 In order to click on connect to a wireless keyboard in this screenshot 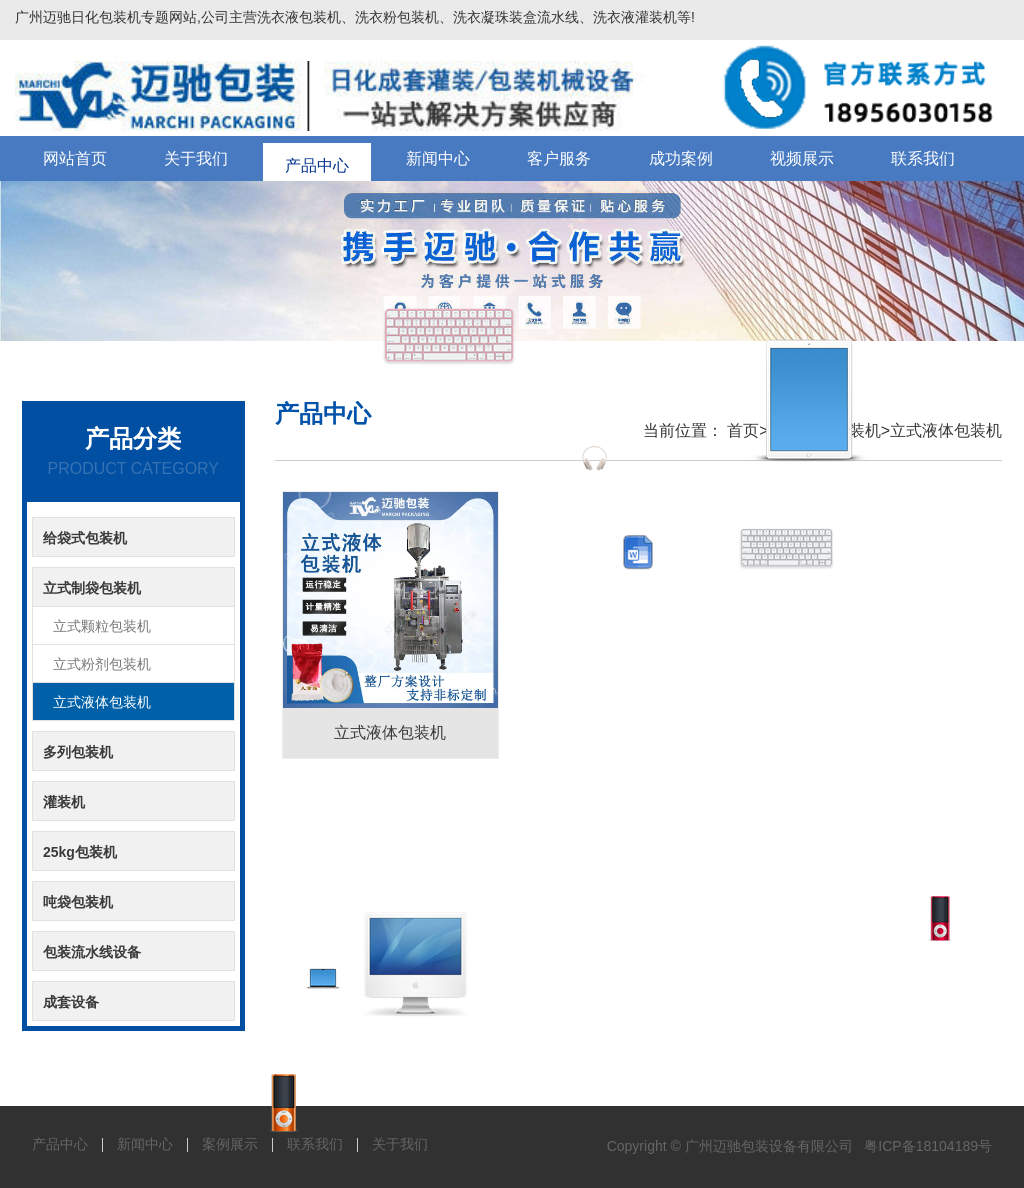, I will do `click(786, 547)`.